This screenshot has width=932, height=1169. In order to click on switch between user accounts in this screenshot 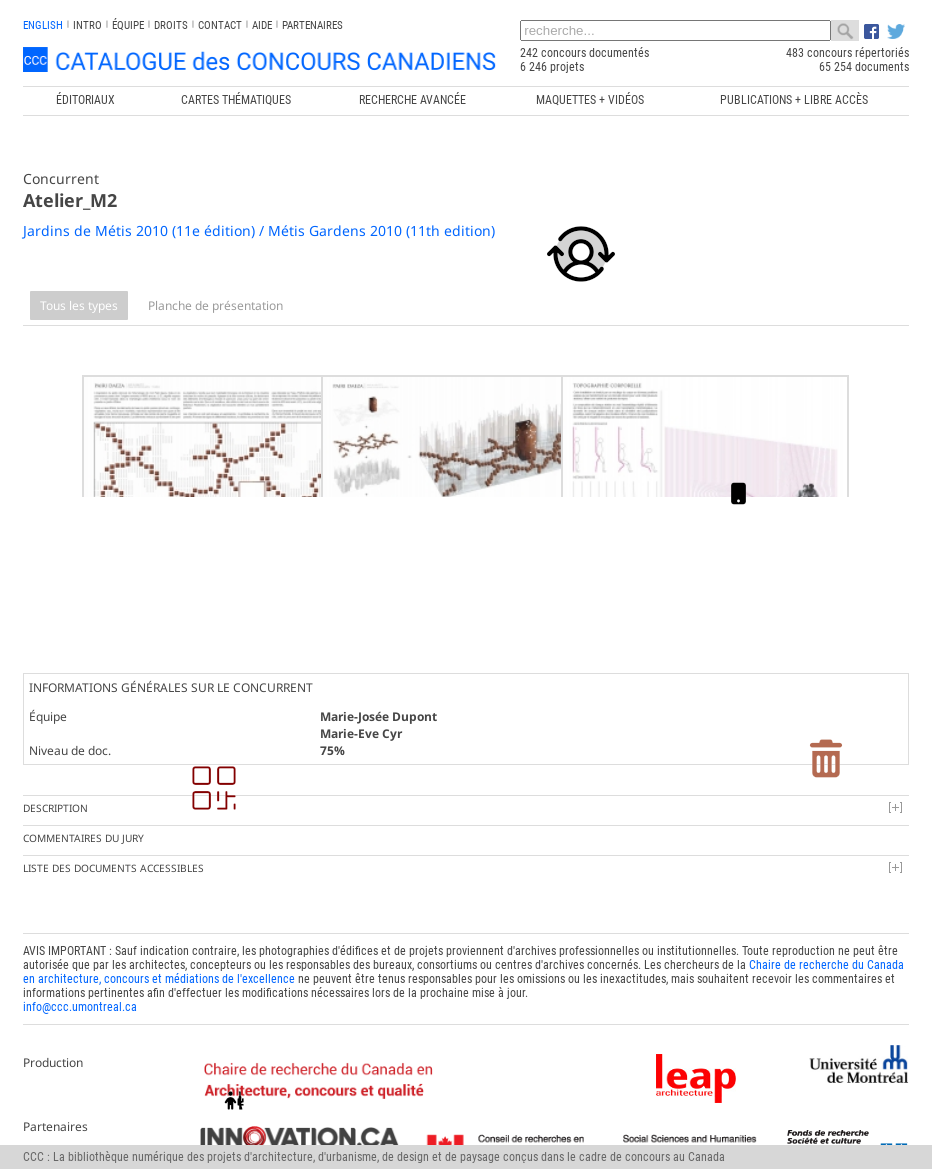, I will do `click(581, 254)`.